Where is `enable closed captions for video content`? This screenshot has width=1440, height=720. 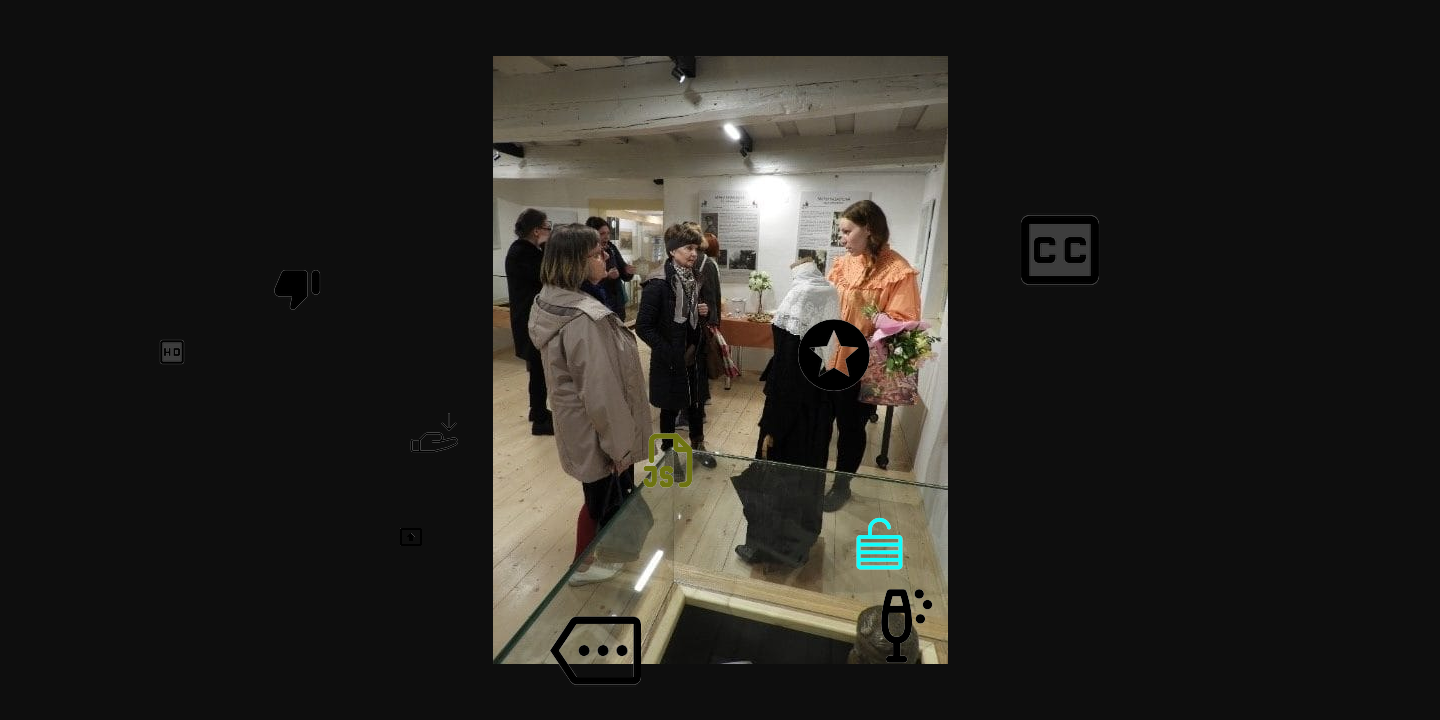 enable closed captions for video content is located at coordinates (1060, 250).